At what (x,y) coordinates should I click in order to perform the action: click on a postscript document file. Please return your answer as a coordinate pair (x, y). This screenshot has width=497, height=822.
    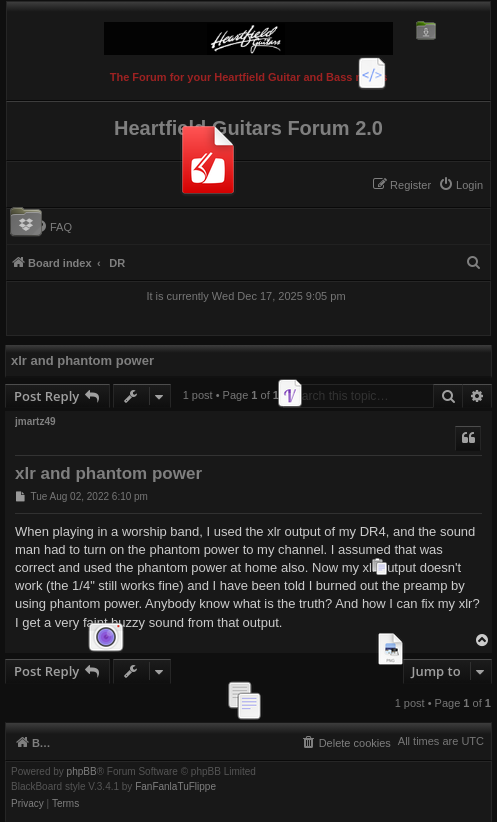
    Looking at the image, I should click on (208, 161).